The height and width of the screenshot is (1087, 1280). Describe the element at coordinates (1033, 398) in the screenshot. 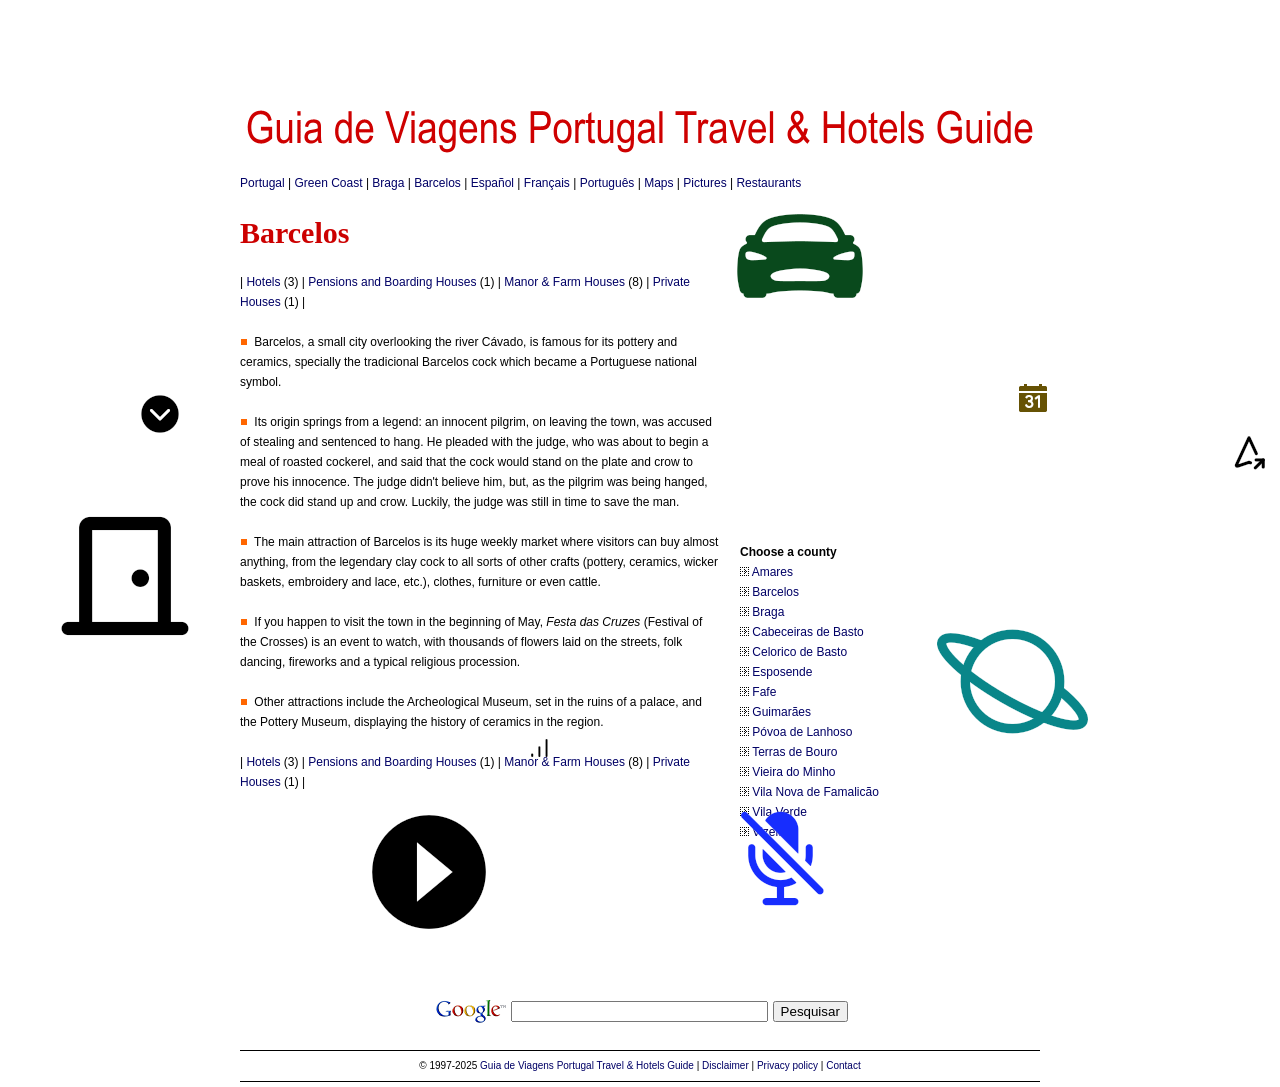

I see `view calendar or schedule` at that location.